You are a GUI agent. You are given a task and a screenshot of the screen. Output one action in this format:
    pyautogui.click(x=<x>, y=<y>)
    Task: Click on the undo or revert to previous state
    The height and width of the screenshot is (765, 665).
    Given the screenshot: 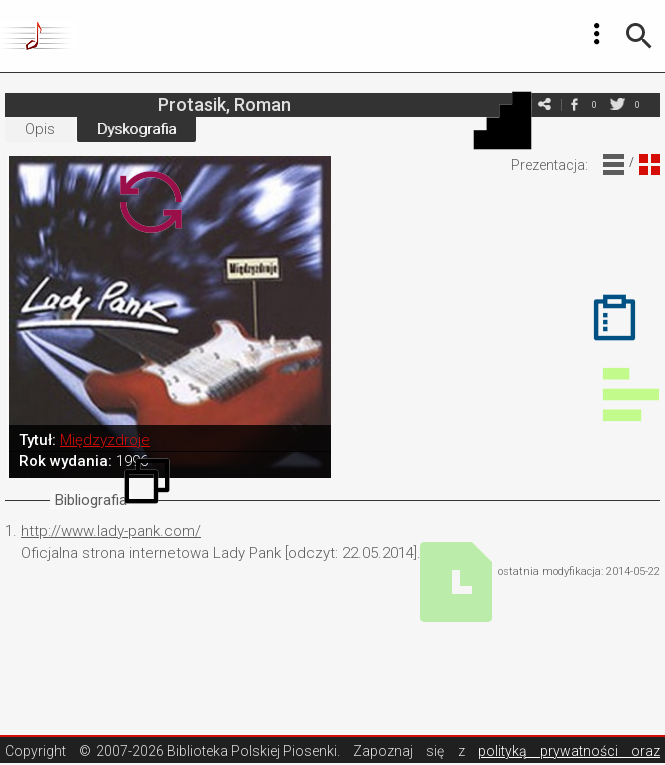 What is the action you would take?
    pyautogui.click(x=151, y=202)
    